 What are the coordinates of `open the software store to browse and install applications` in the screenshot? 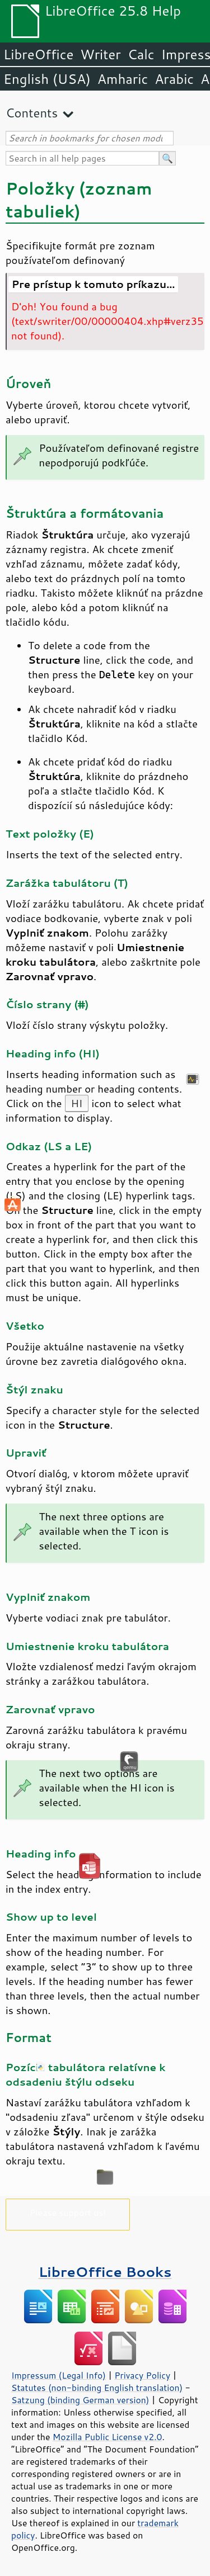 It's located at (12, 1204).